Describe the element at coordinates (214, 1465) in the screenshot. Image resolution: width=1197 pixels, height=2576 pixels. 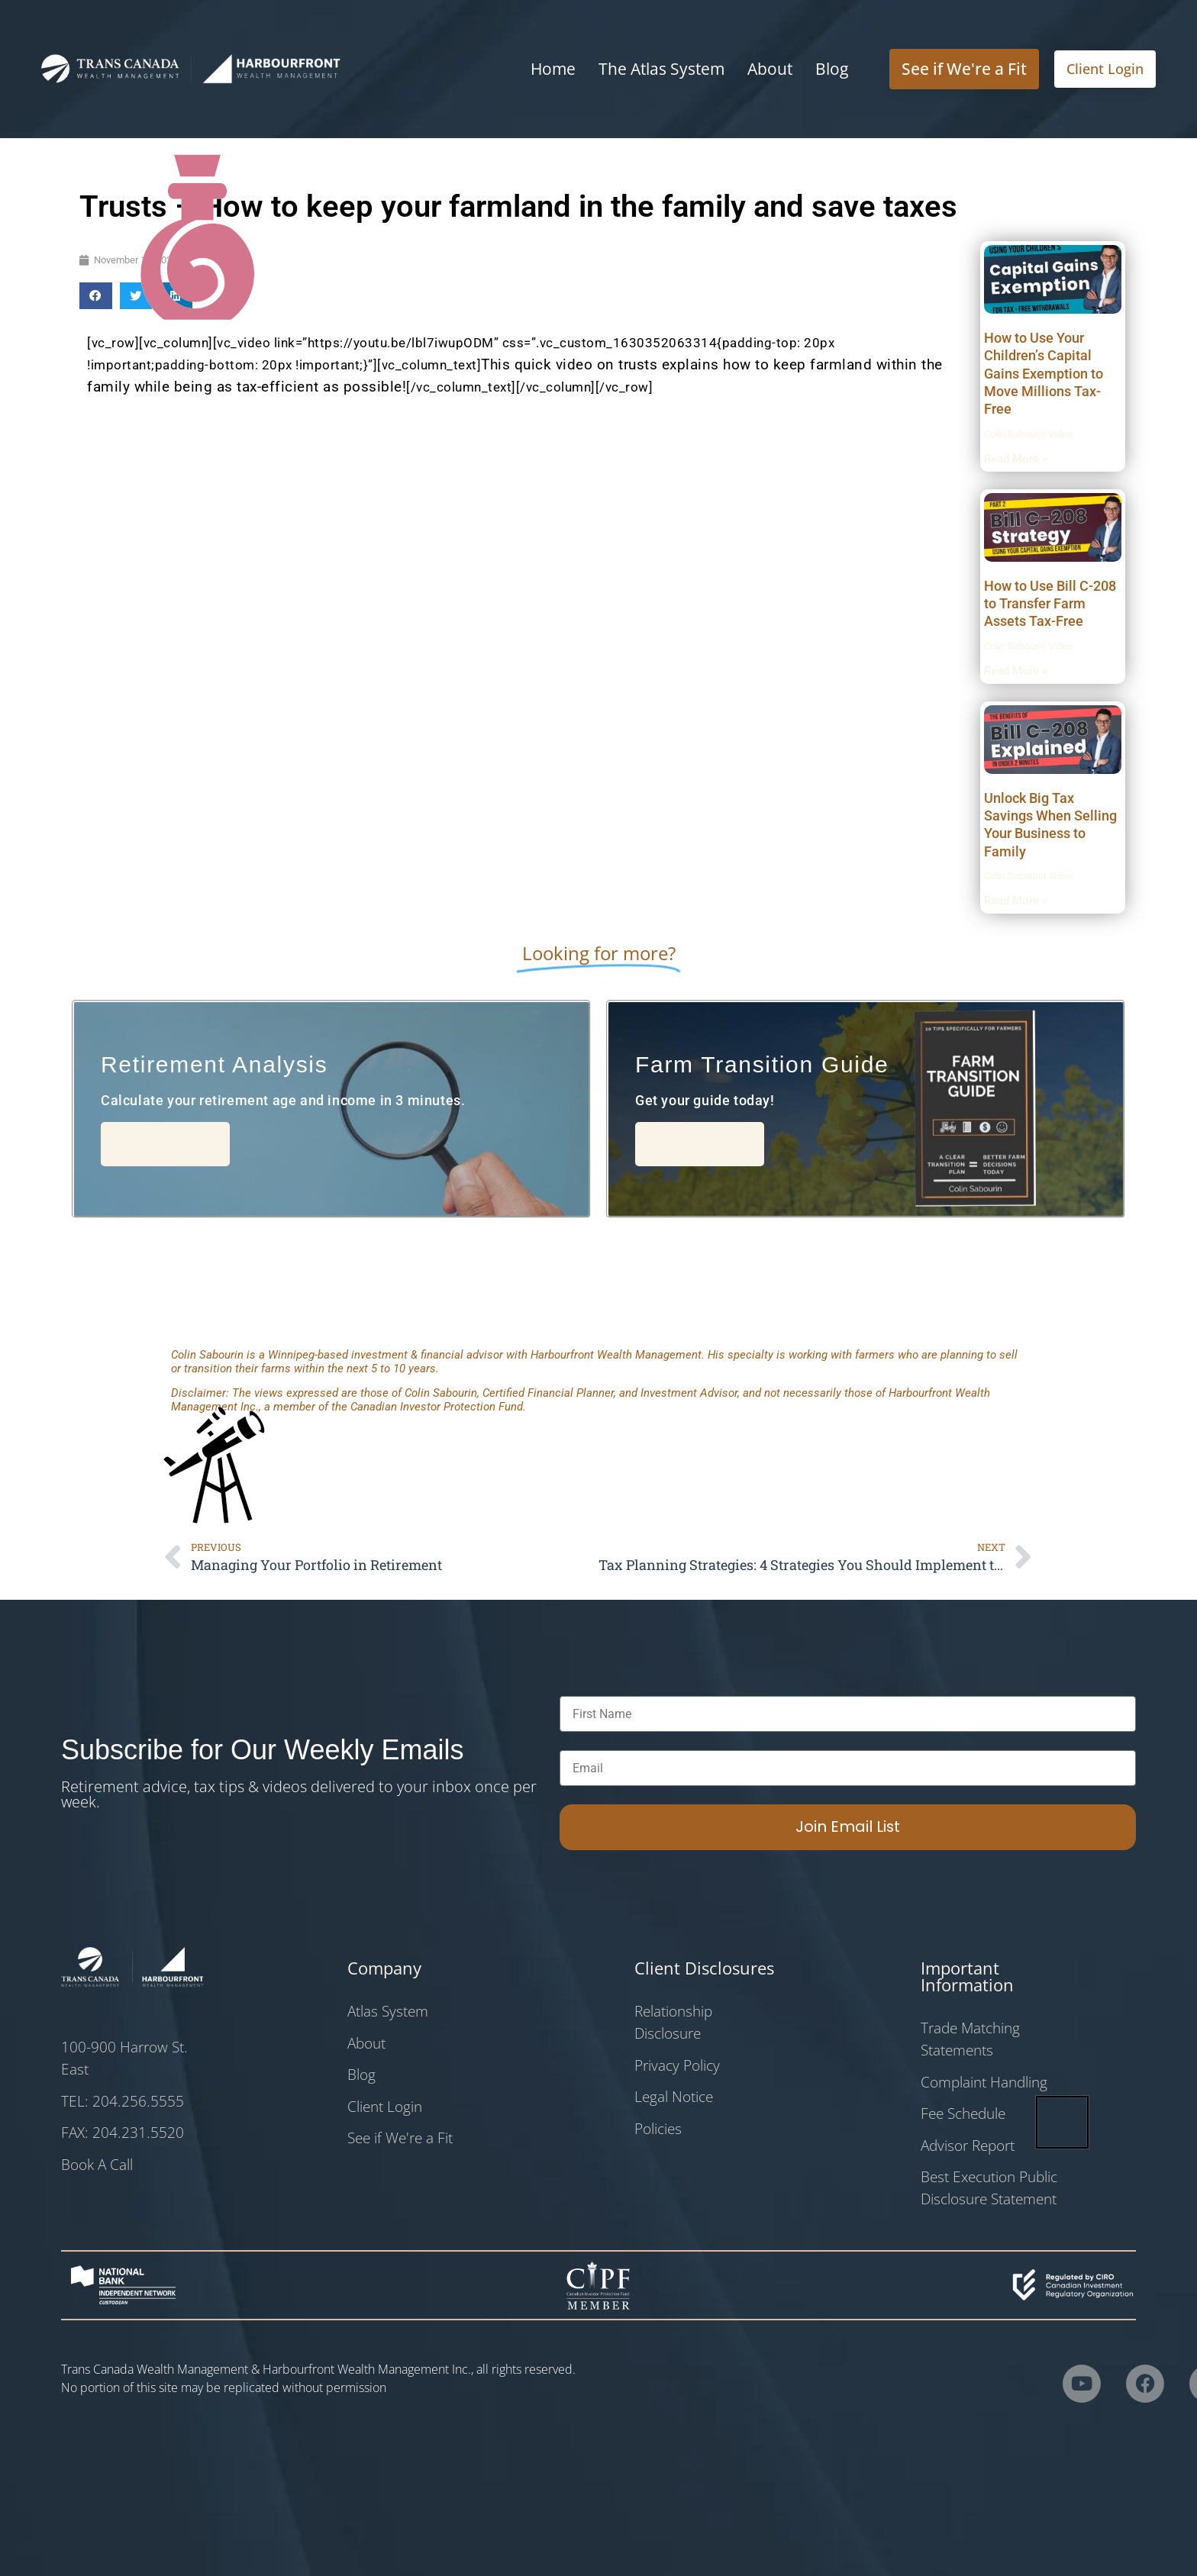
I see `explore or discover new content` at that location.